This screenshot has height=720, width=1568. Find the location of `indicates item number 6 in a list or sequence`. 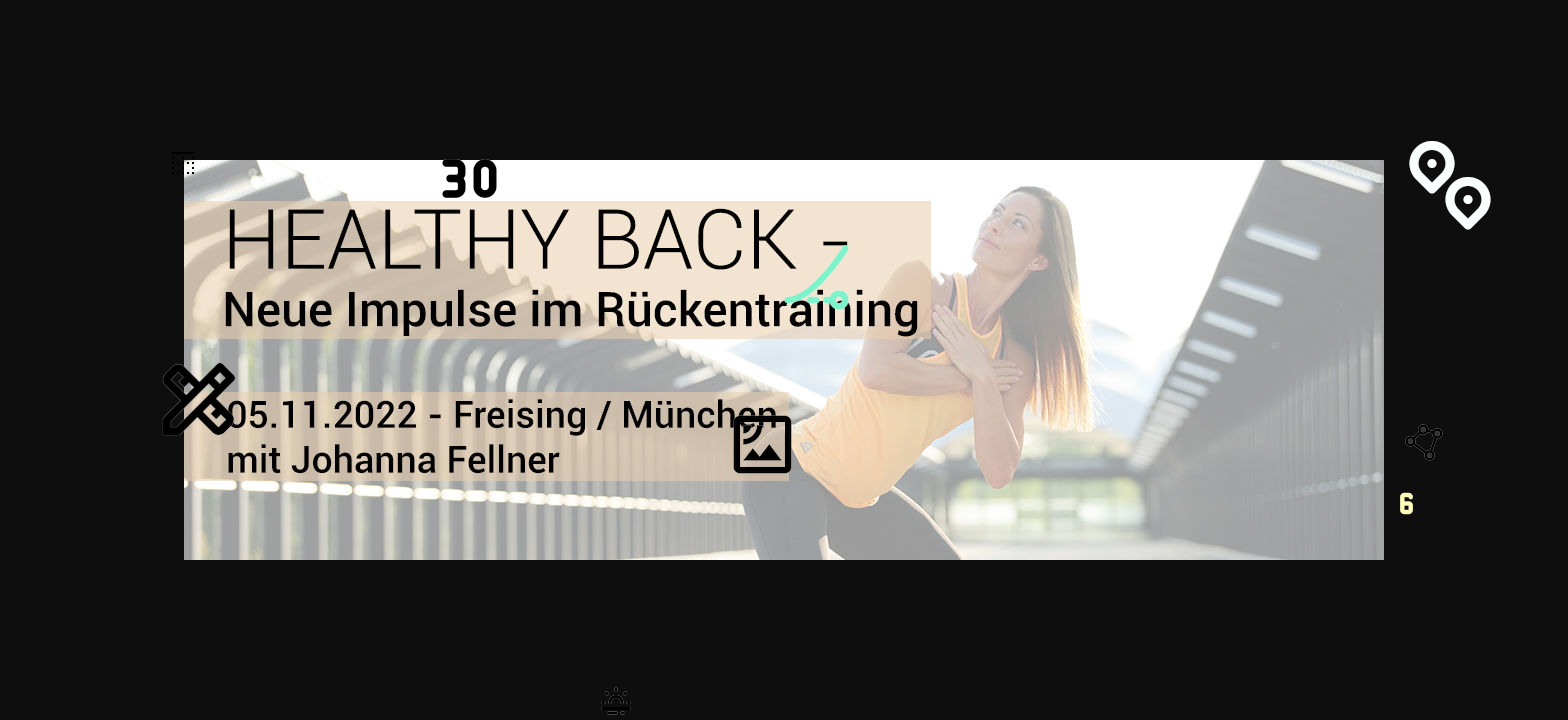

indicates item number 6 in a list or sequence is located at coordinates (1406, 503).